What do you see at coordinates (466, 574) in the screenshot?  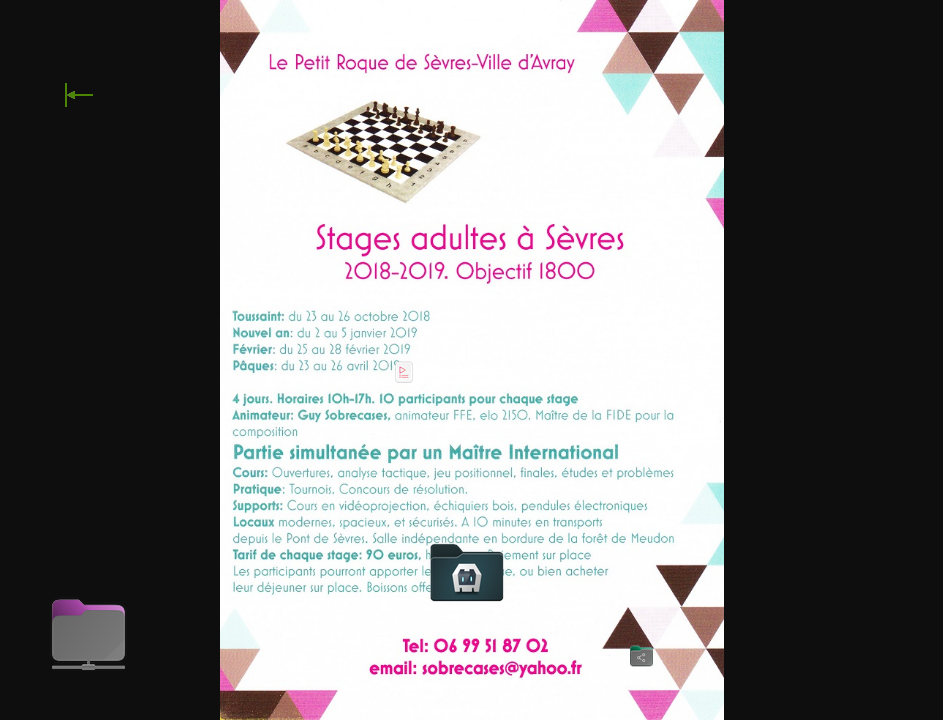 I see `open cordova project folder` at bounding box center [466, 574].